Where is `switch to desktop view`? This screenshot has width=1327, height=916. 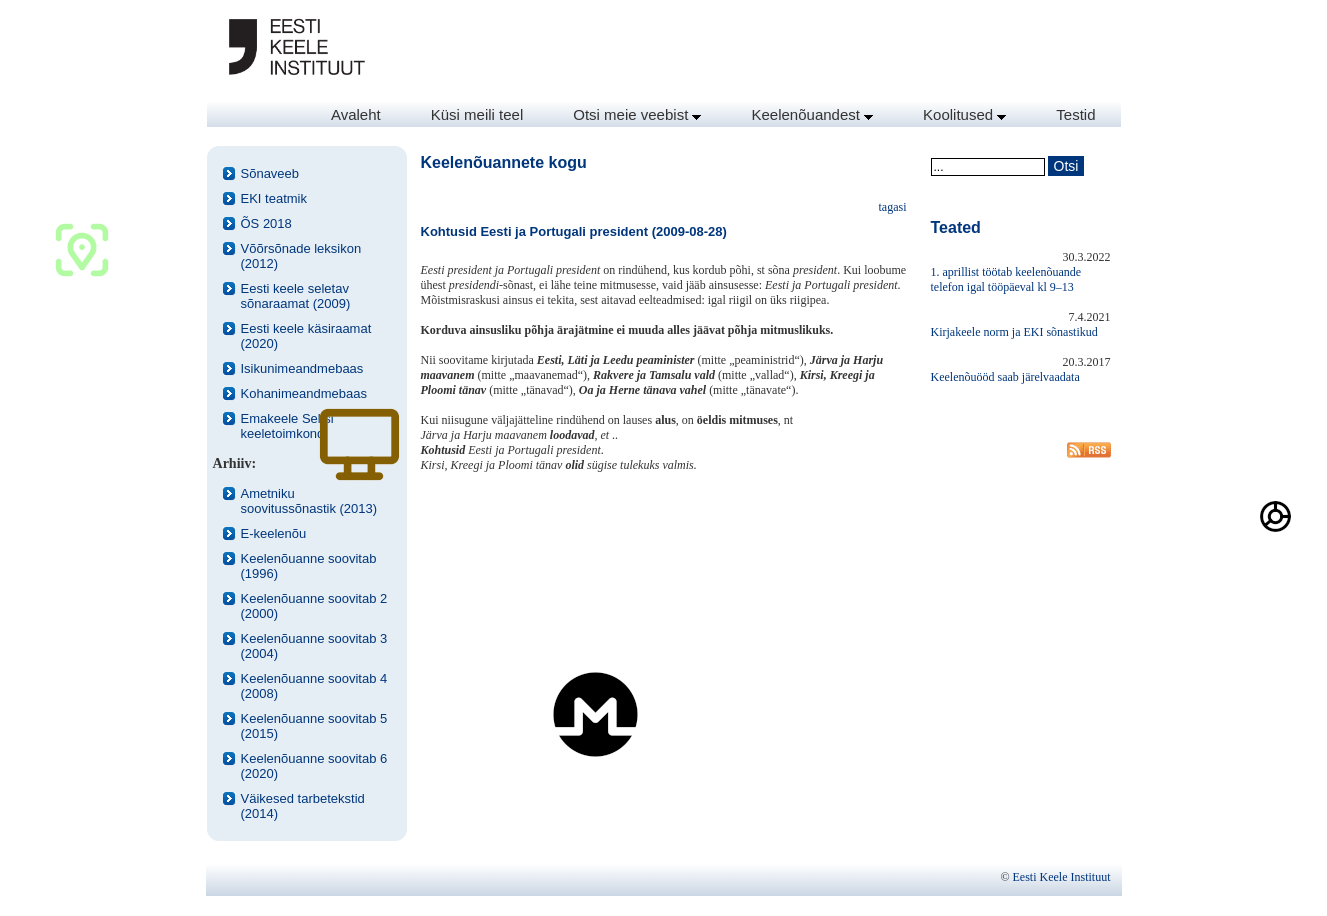
switch to desktop view is located at coordinates (359, 444).